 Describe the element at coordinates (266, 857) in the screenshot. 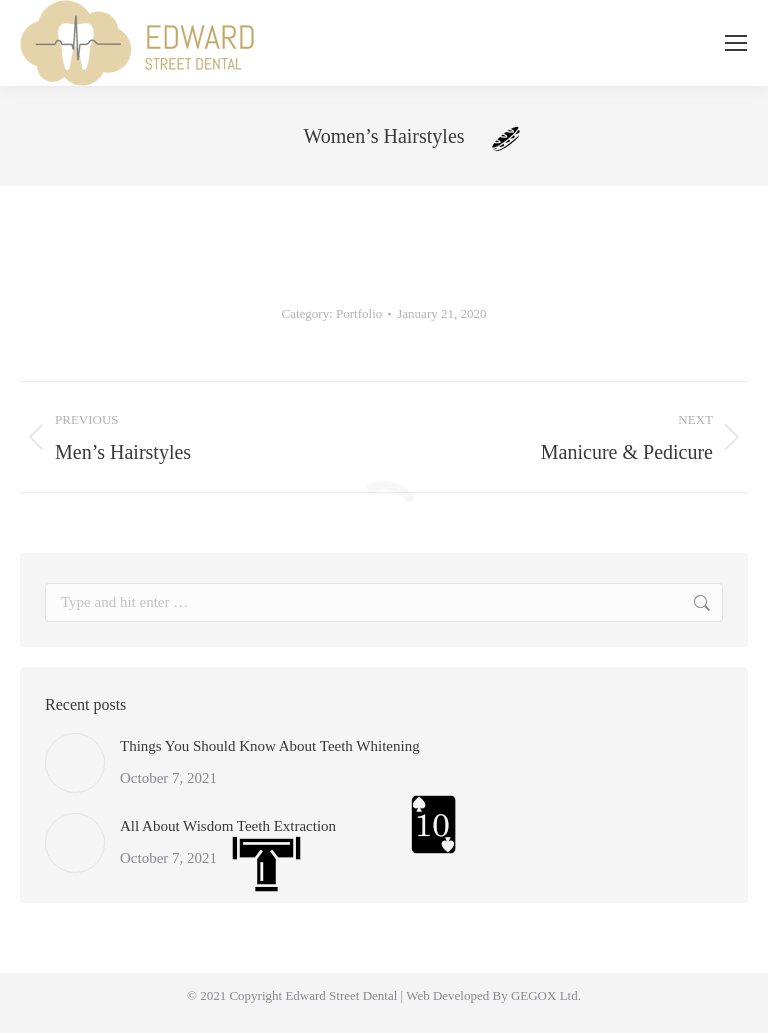

I see `indicates a pipe junction or plumbing connection point` at that location.